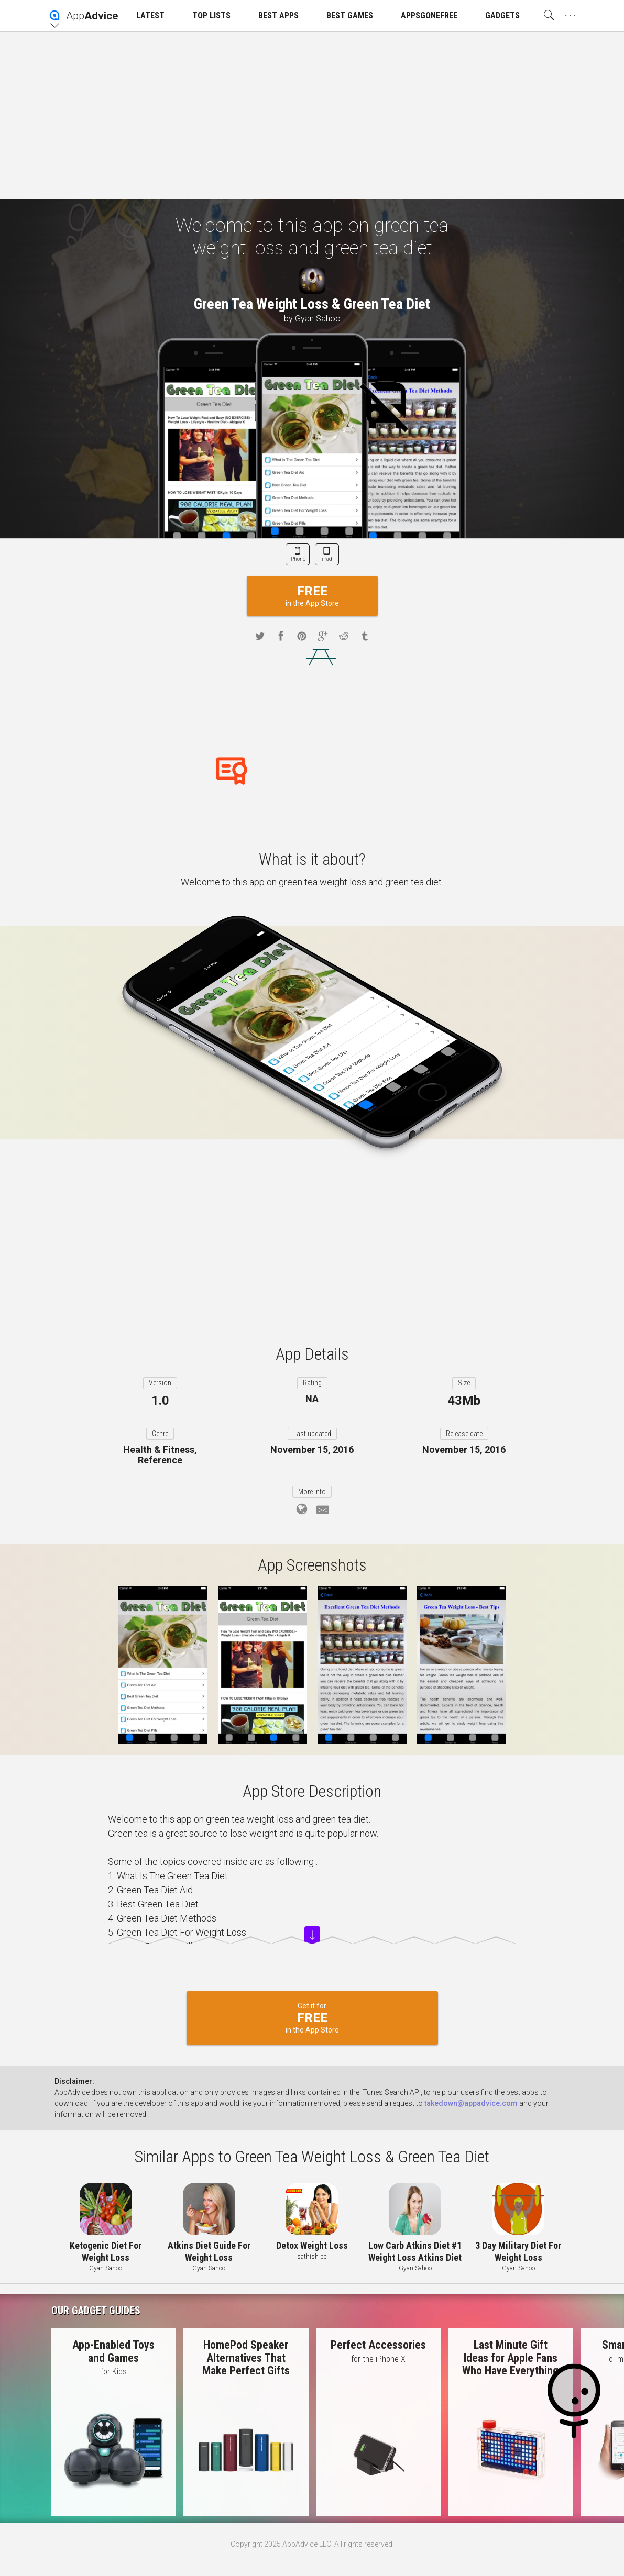 The image size is (624, 2576). Describe the element at coordinates (574, 2400) in the screenshot. I see `access golf-related features or content` at that location.